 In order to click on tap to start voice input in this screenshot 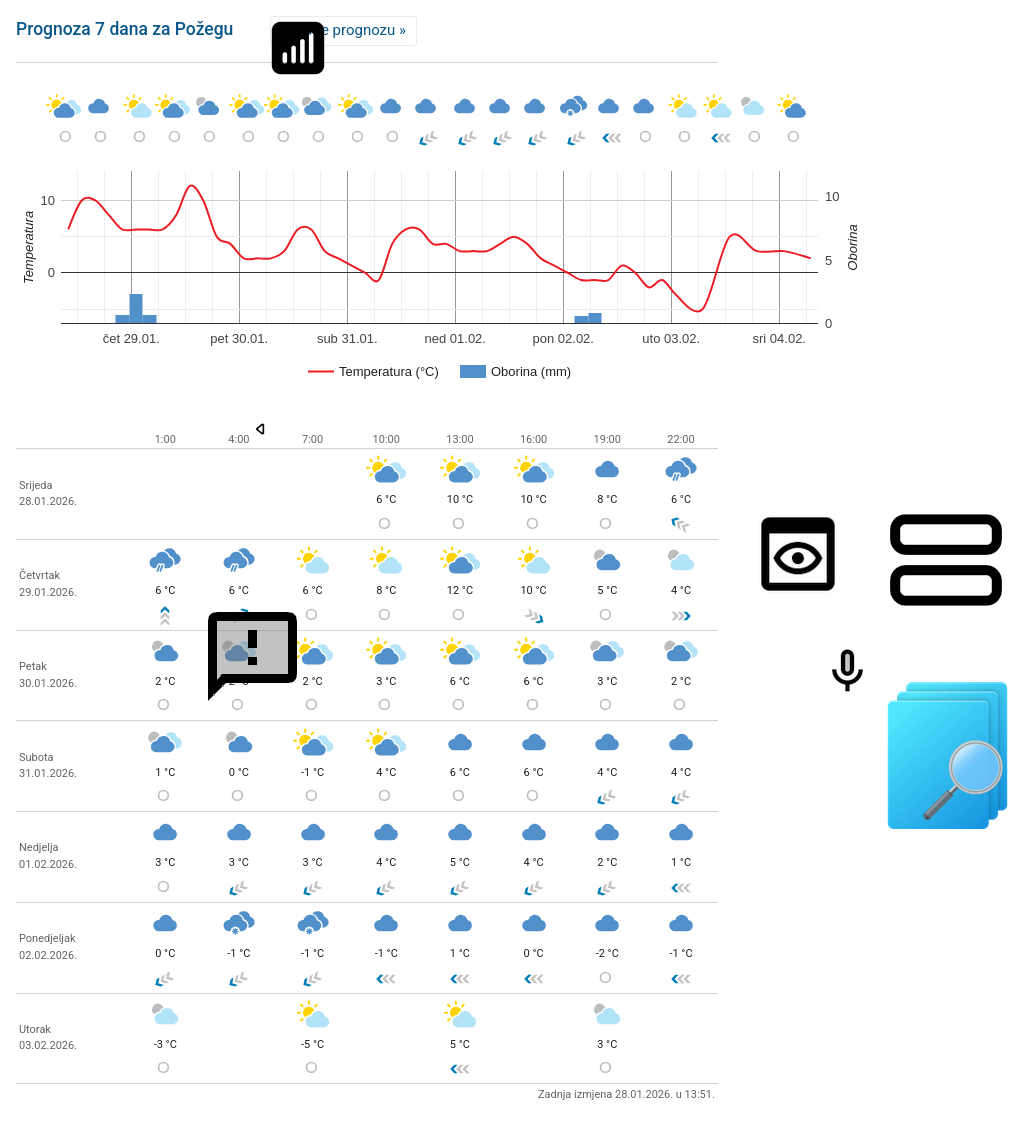, I will do `click(847, 671)`.